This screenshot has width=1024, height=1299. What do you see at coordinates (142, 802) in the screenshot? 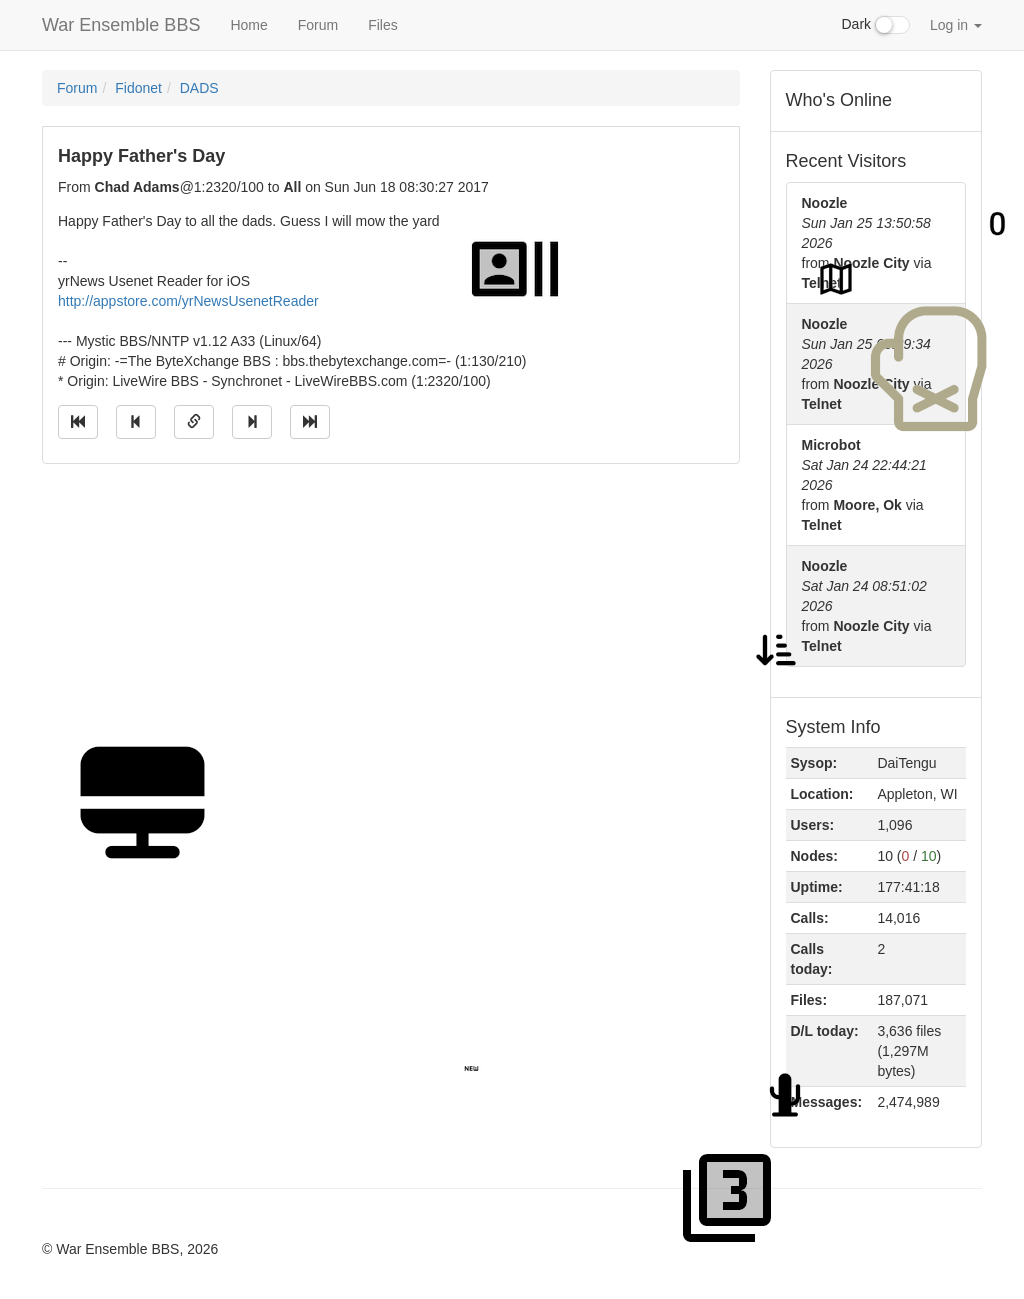
I see `view on desktop display` at bounding box center [142, 802].